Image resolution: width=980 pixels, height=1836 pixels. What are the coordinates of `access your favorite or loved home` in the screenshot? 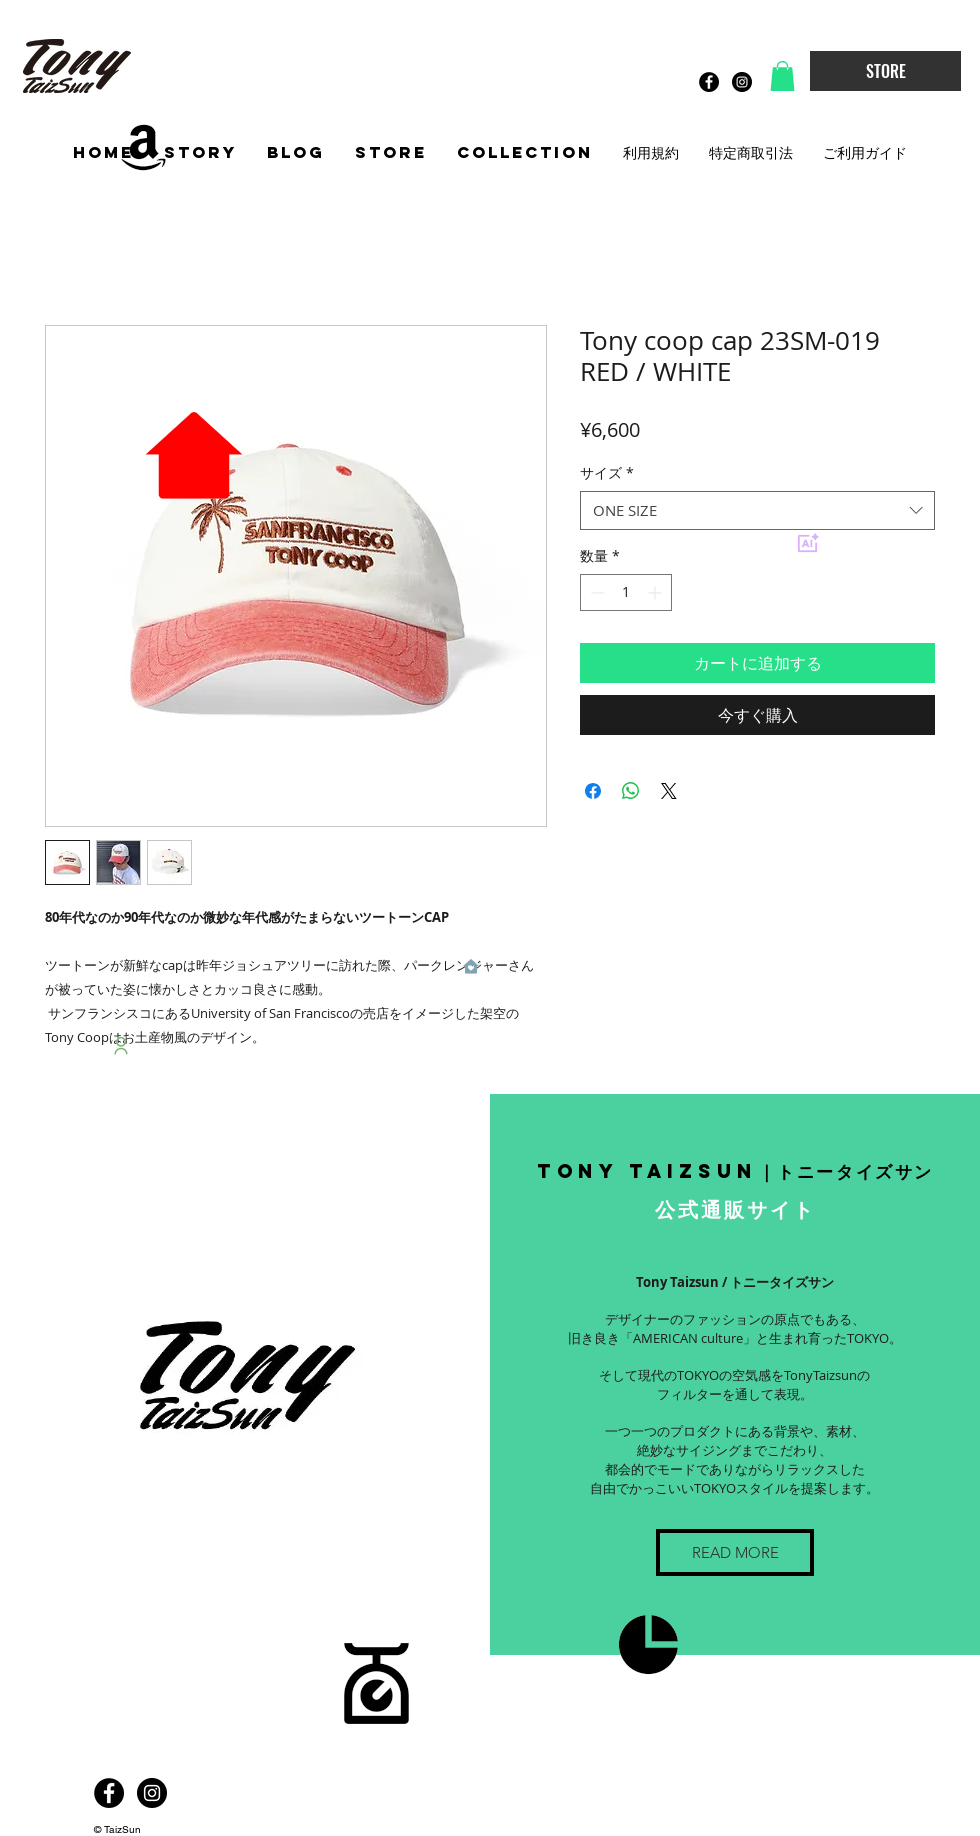 It's located at (471, 967).